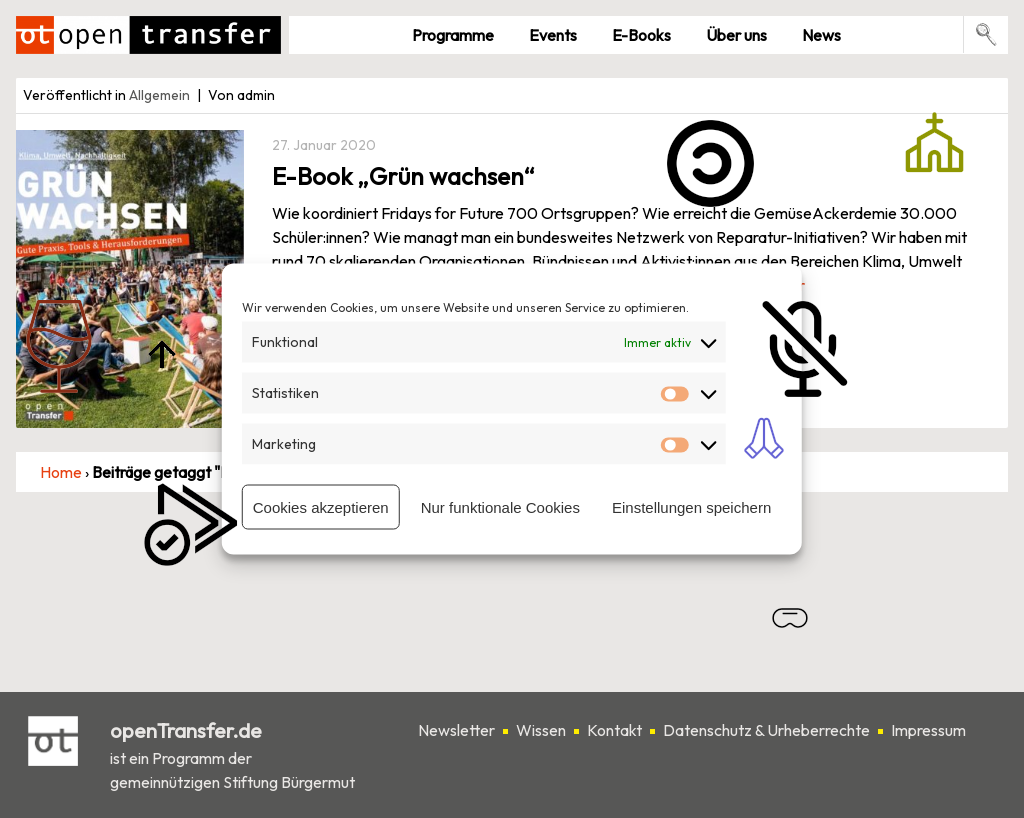 The image size is (1024, 818). I want to click on scroll to top of page, so click(162, 354).